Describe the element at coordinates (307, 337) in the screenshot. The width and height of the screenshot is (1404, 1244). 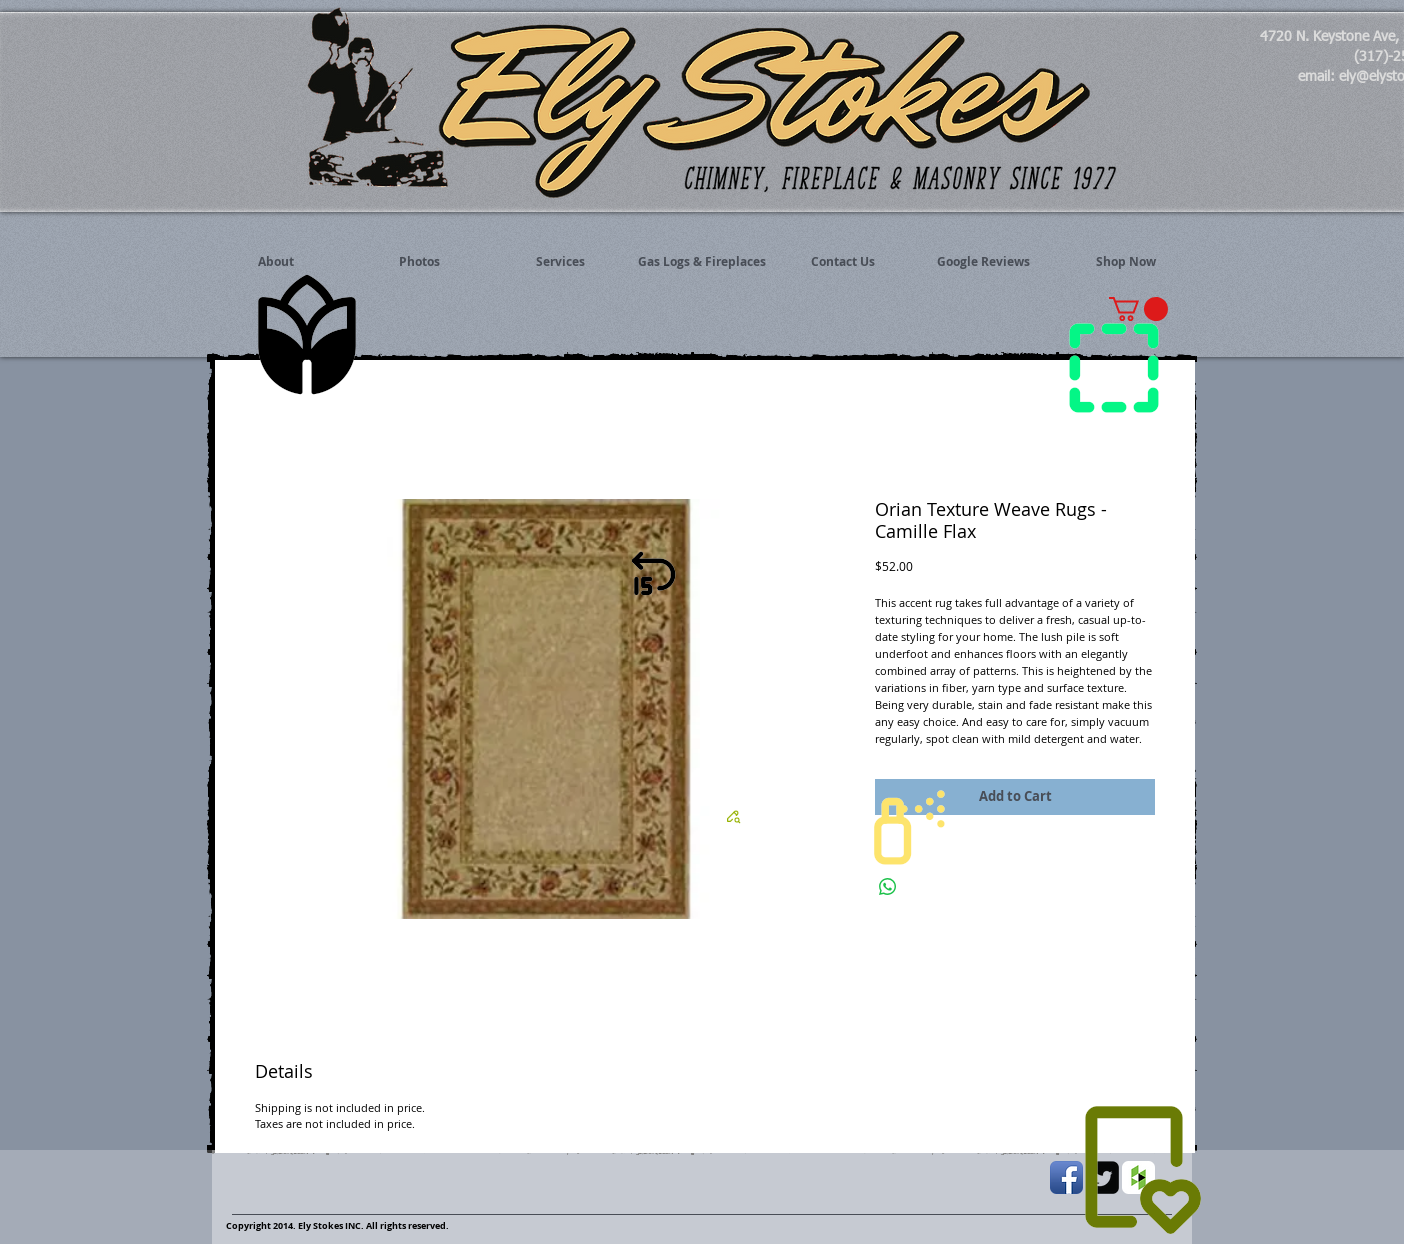
I see `filter by grain or wheat products` at that location.